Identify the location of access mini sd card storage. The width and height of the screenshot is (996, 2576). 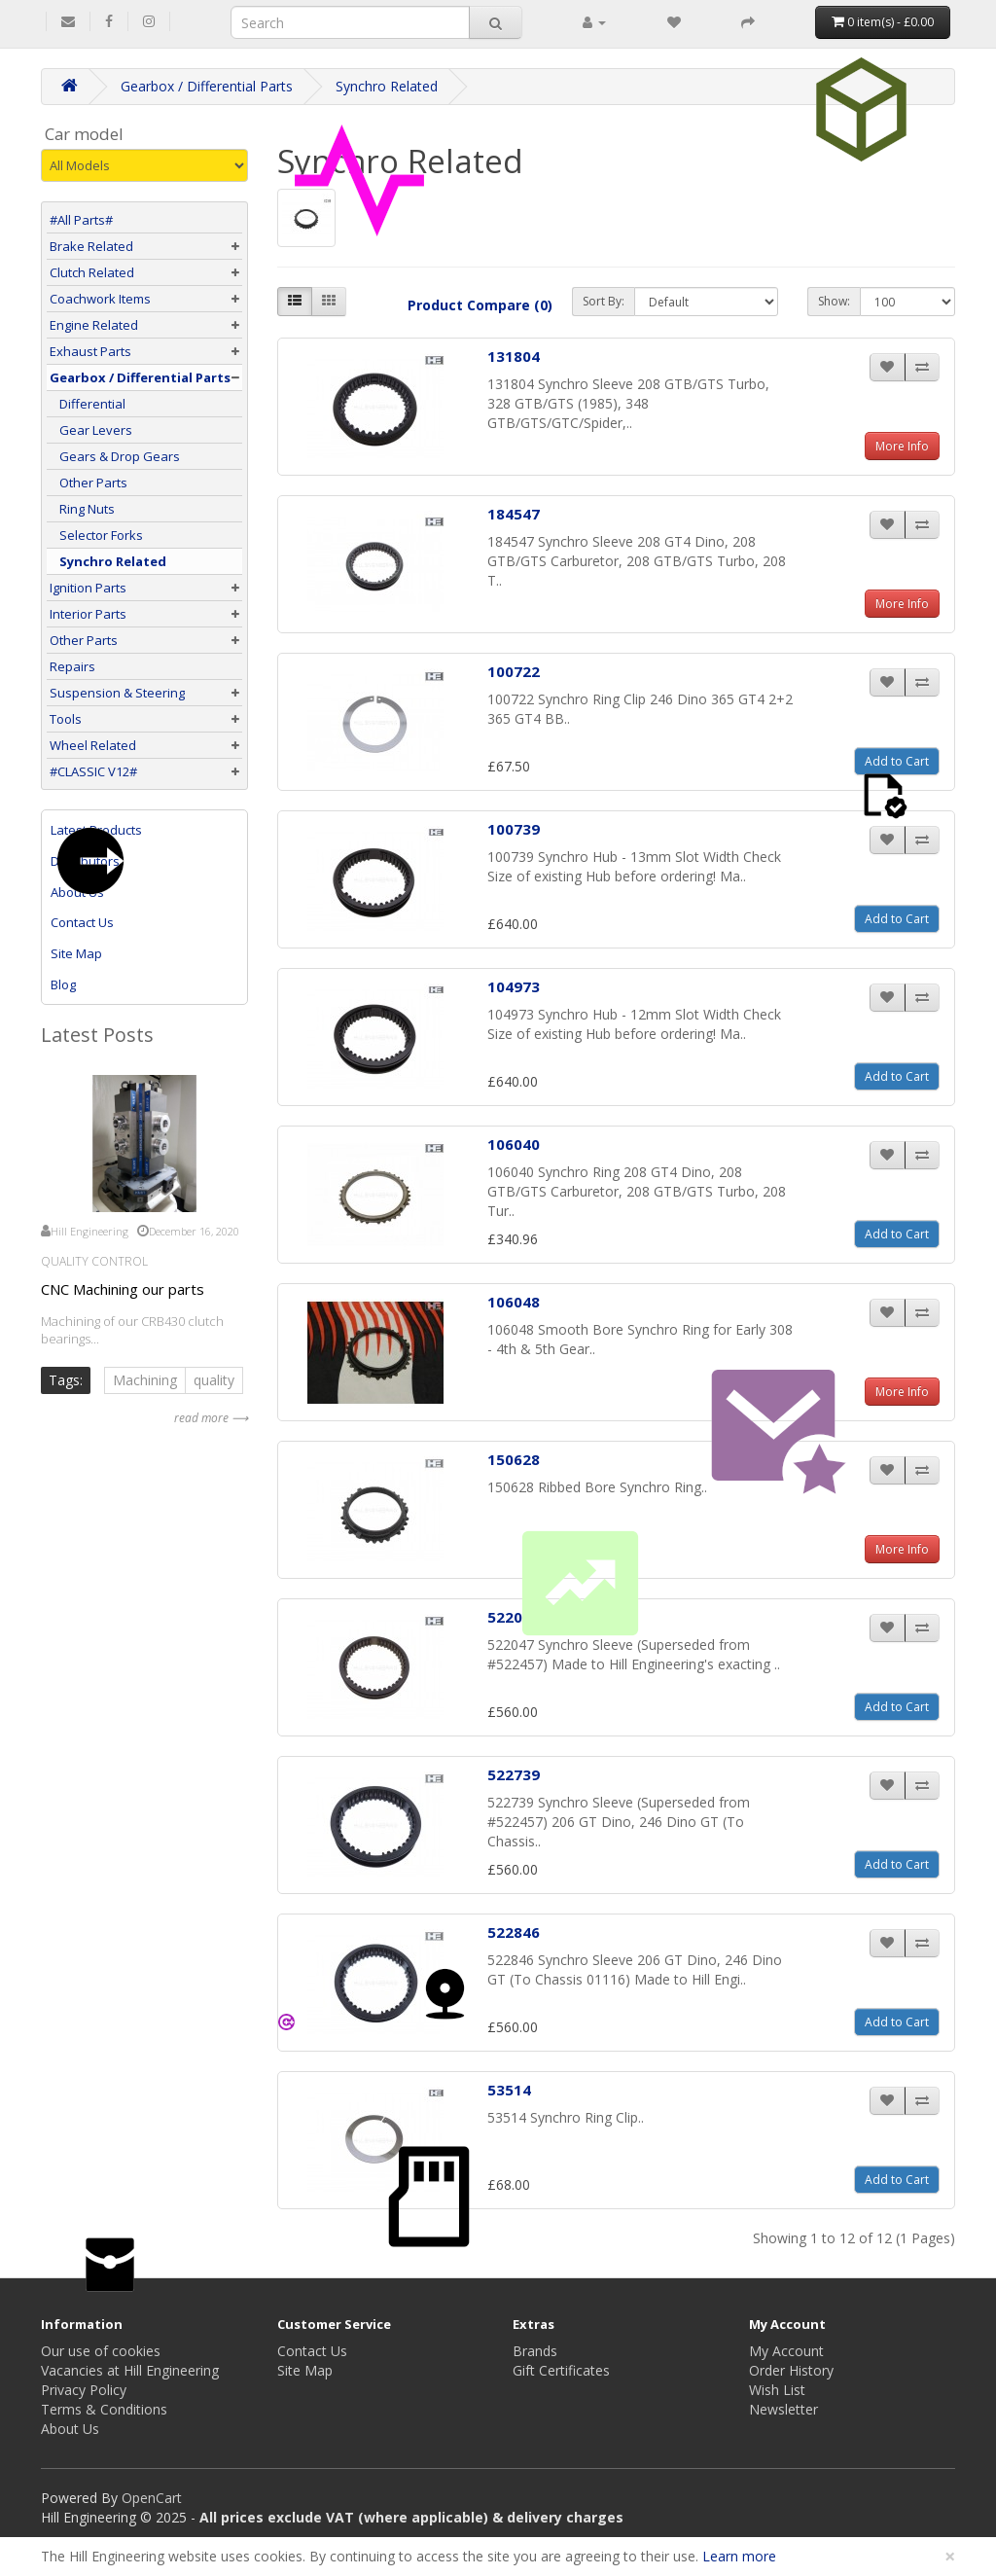
(429, 2197).